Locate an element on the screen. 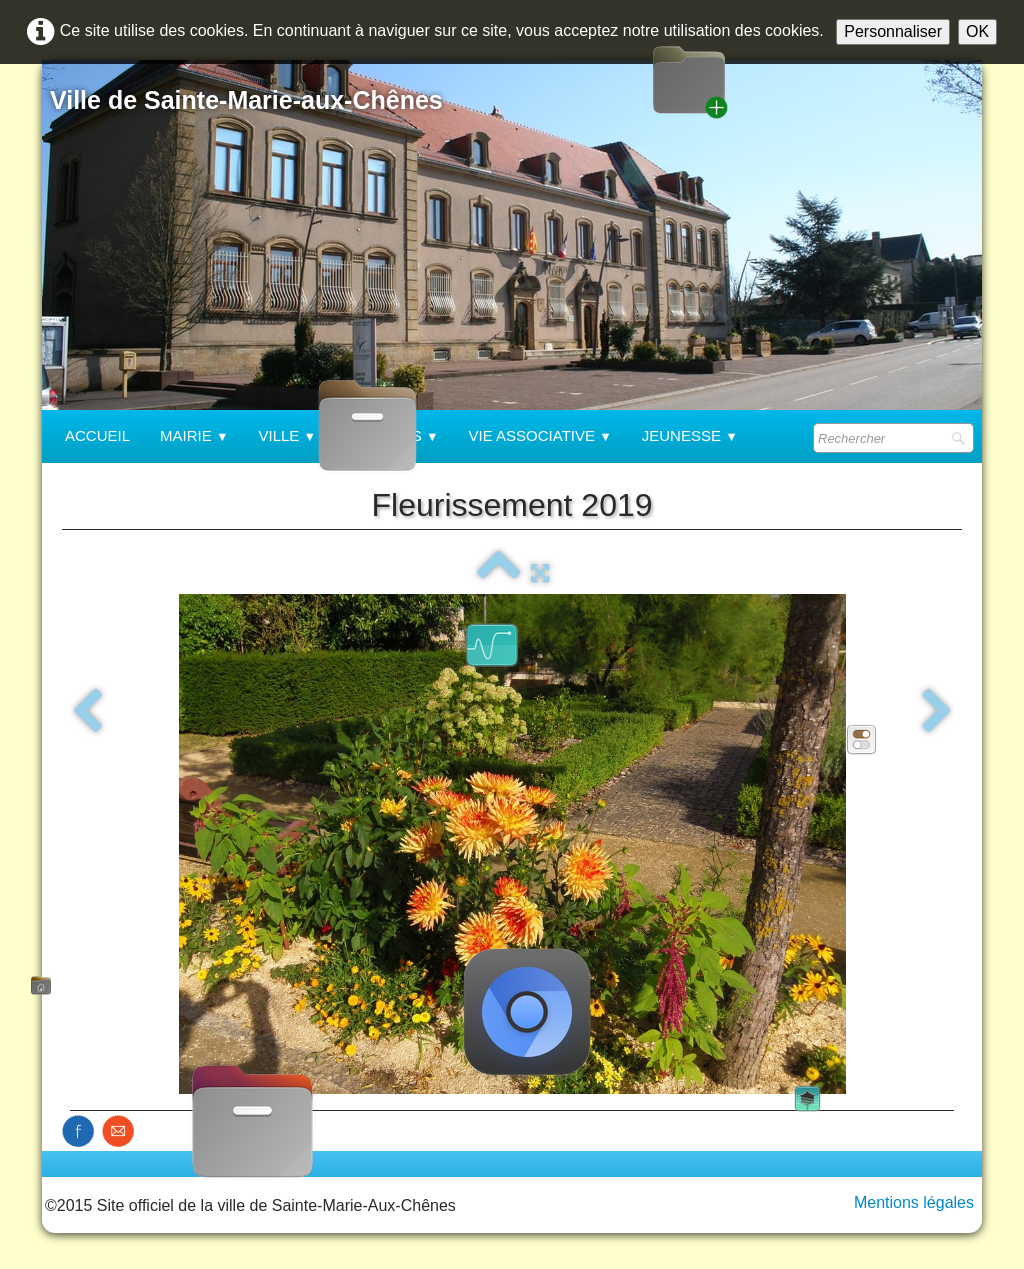  access your home folder is located at coordinates (41, 985).